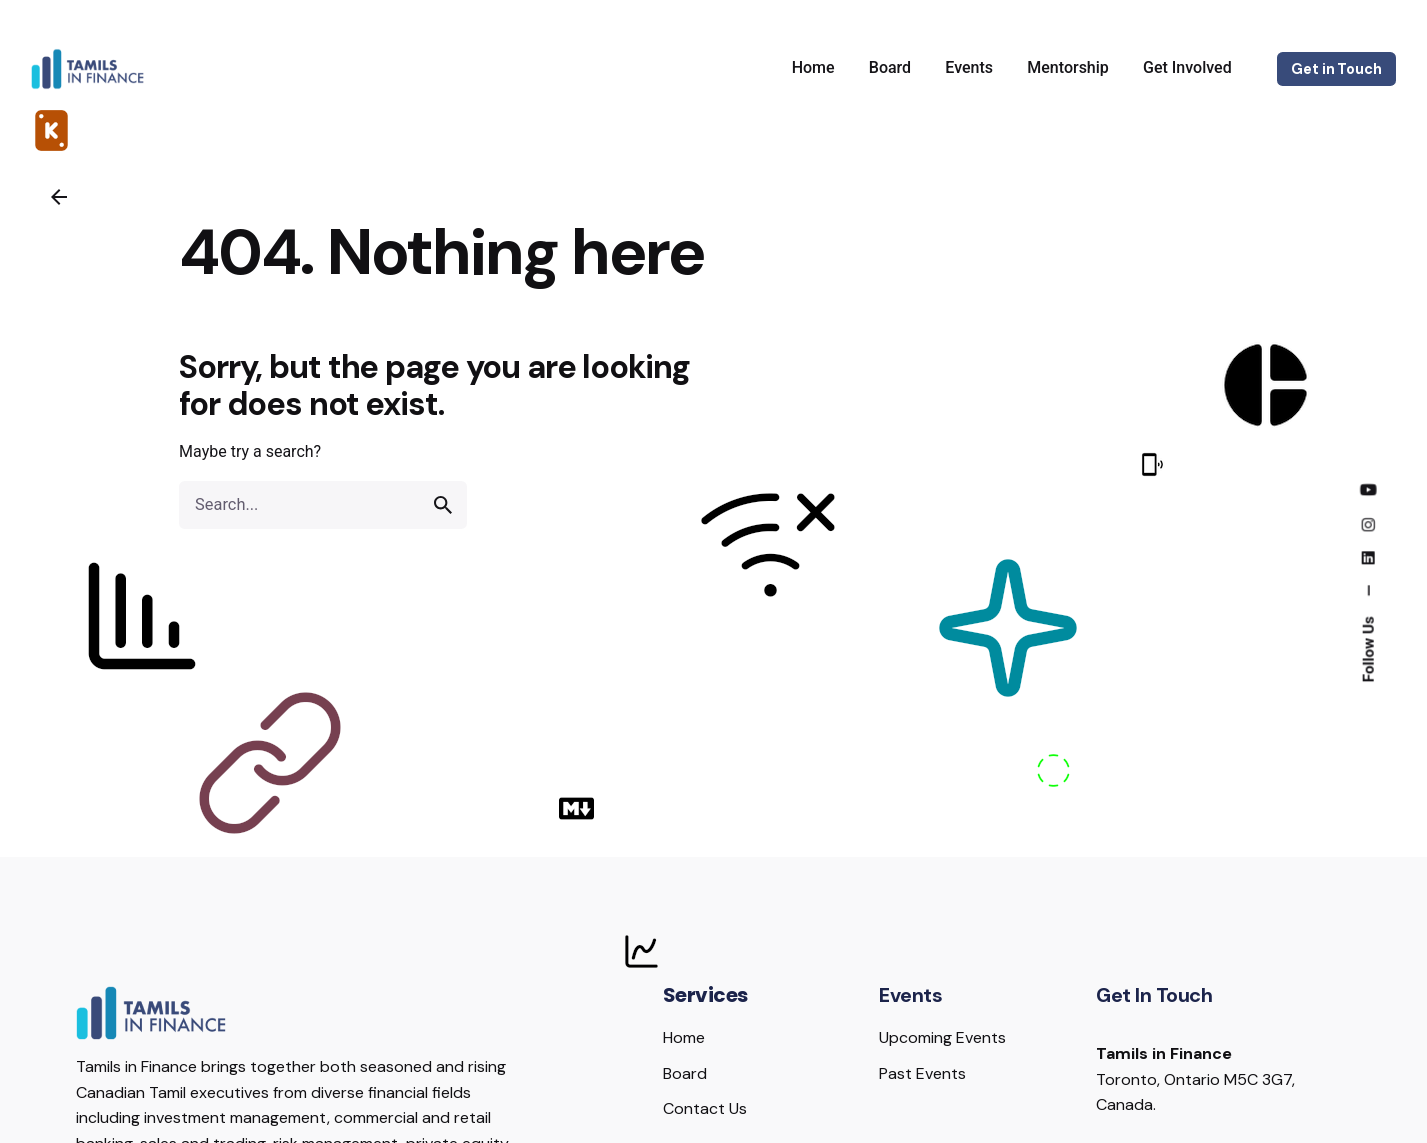  Describe the element at coordinates (1266, 385) in the screenshot. I see `view analytics or statistics breakdown` at that location.